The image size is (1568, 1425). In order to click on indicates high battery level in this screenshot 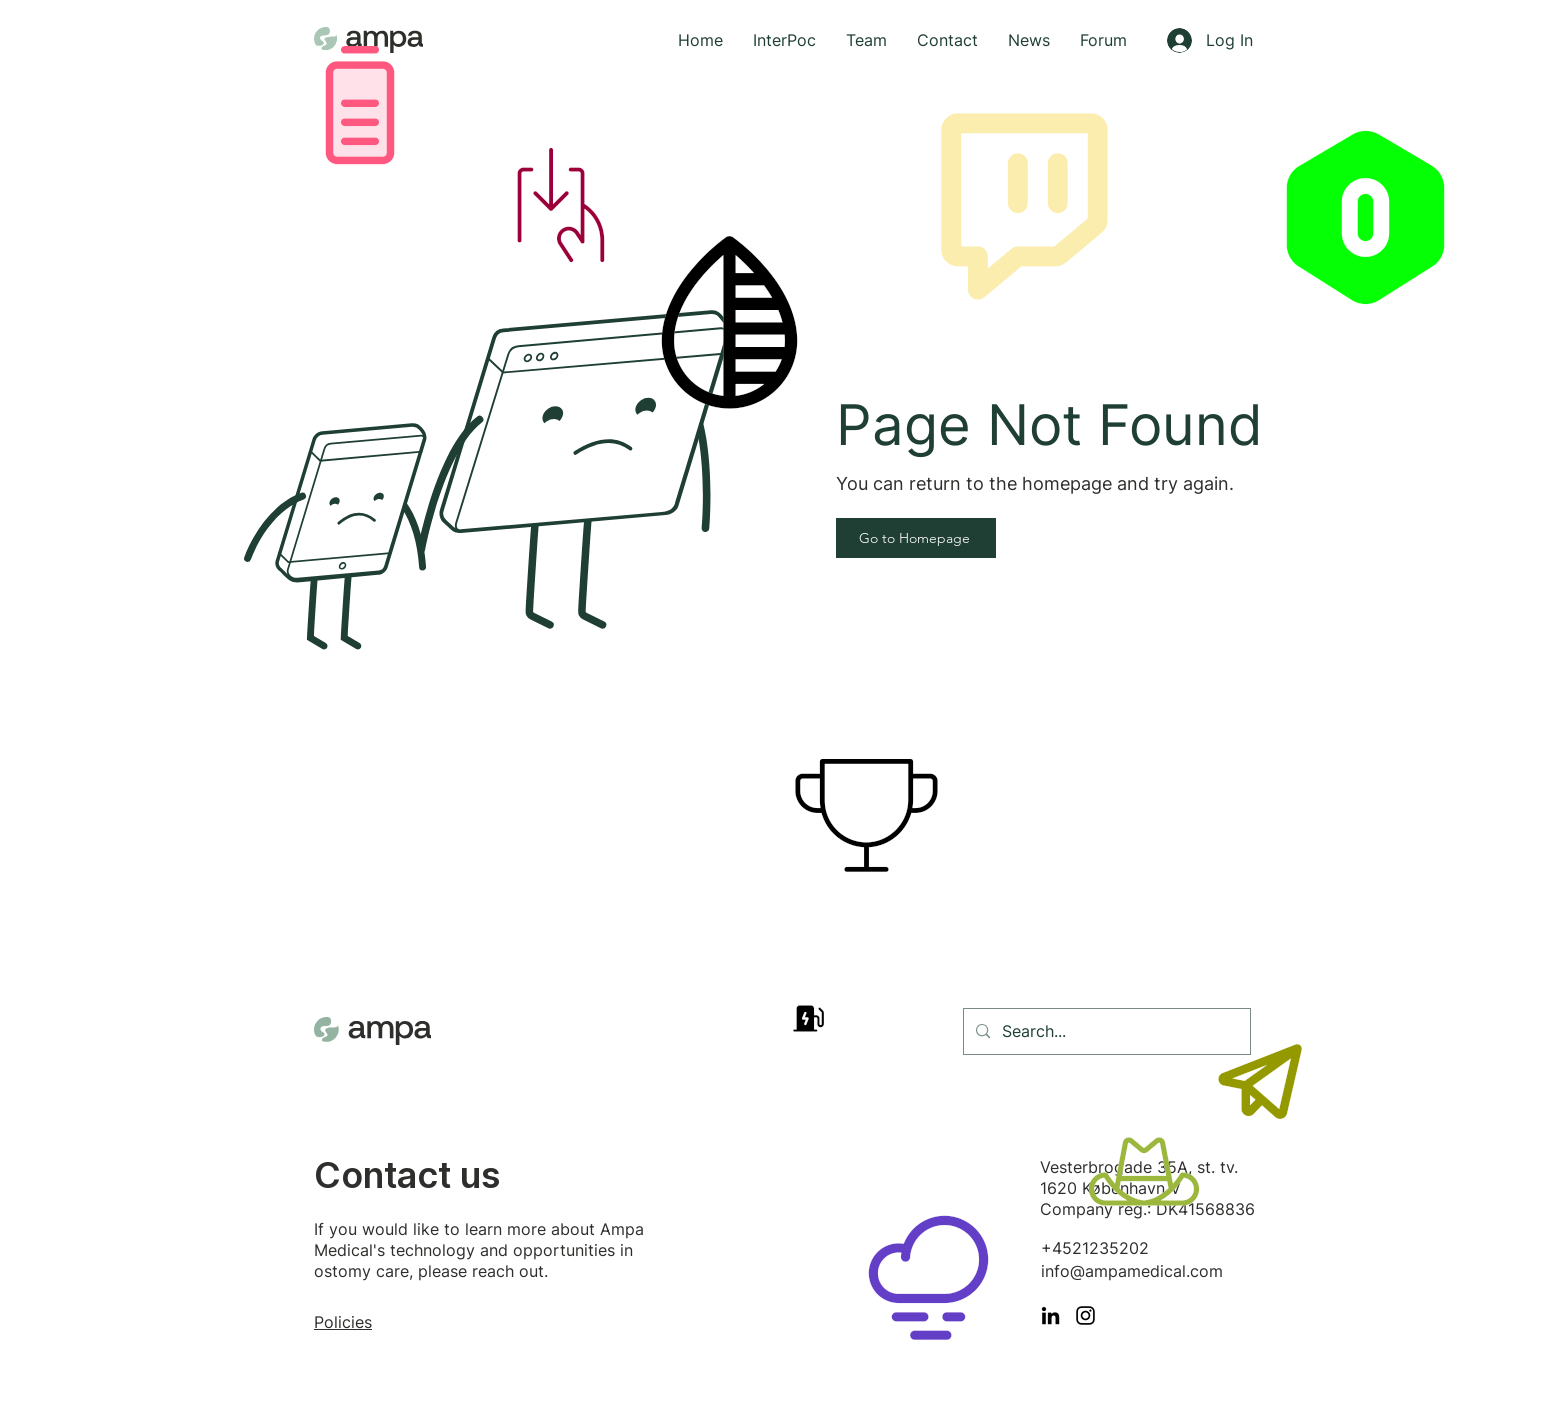, I will do `click(360, 107)`.